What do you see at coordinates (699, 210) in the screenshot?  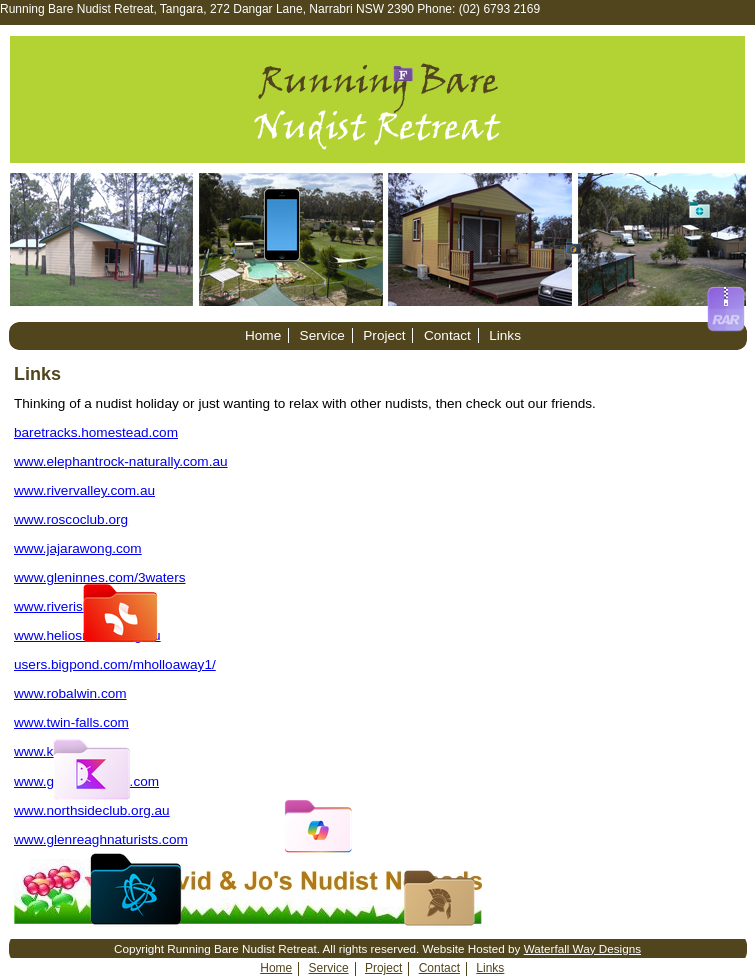 I see `open microsoft dynamics 365 business central files folder` at bounding box center [699, 210].